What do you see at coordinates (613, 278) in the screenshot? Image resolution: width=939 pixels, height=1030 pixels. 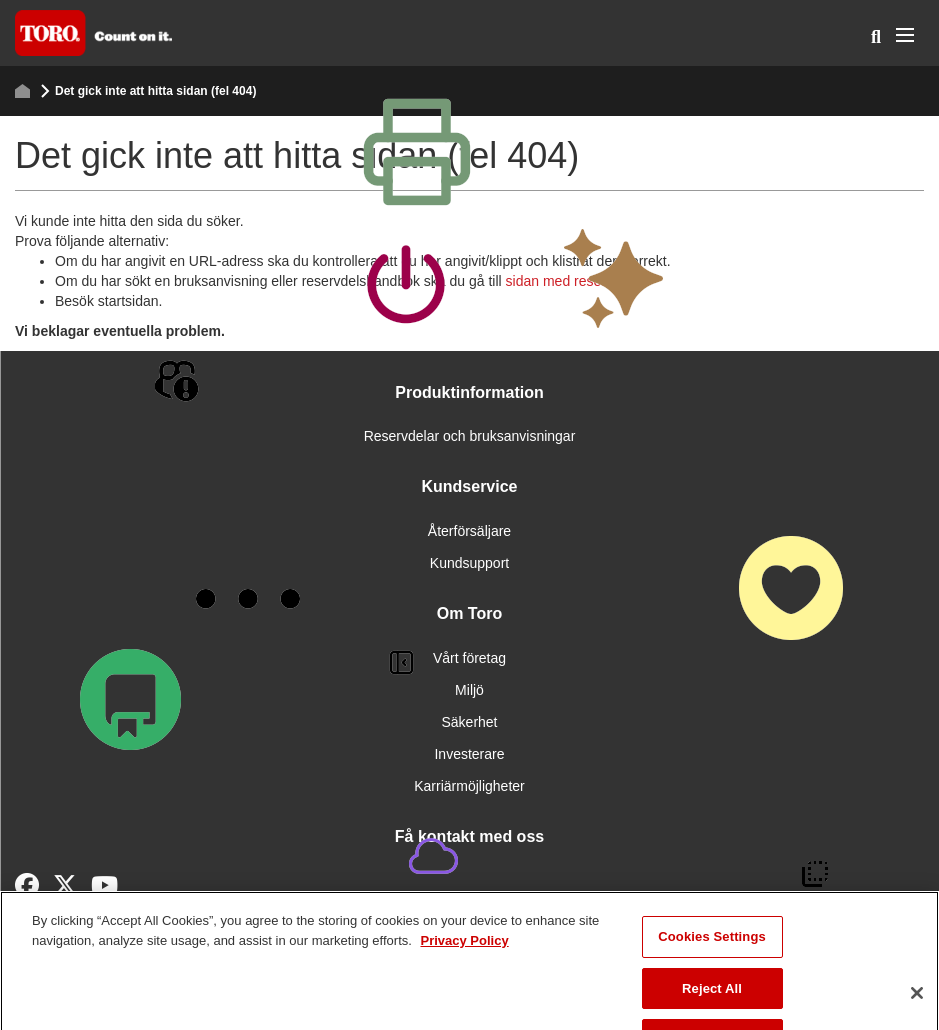 I see `indicates AI-generated or enhanced content` at bounding box center [613, 278].